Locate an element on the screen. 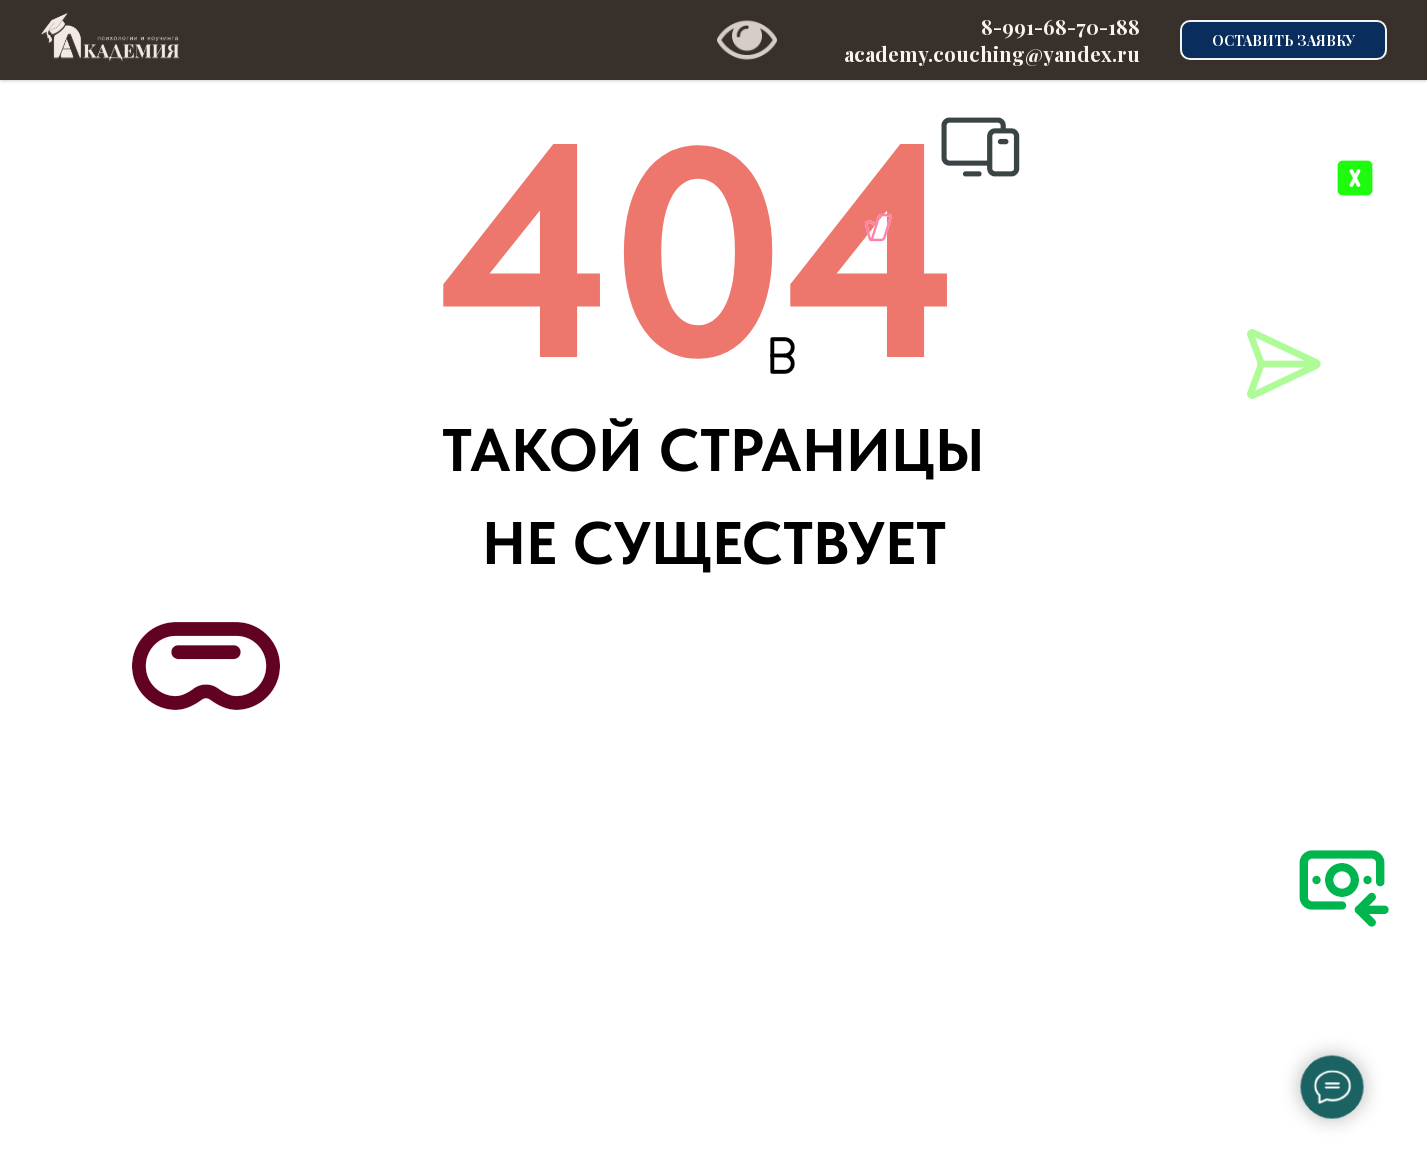 The width and height of the screenshot is (1427, 1167). toggle bold text formatting is located at coordinates (782, 355).